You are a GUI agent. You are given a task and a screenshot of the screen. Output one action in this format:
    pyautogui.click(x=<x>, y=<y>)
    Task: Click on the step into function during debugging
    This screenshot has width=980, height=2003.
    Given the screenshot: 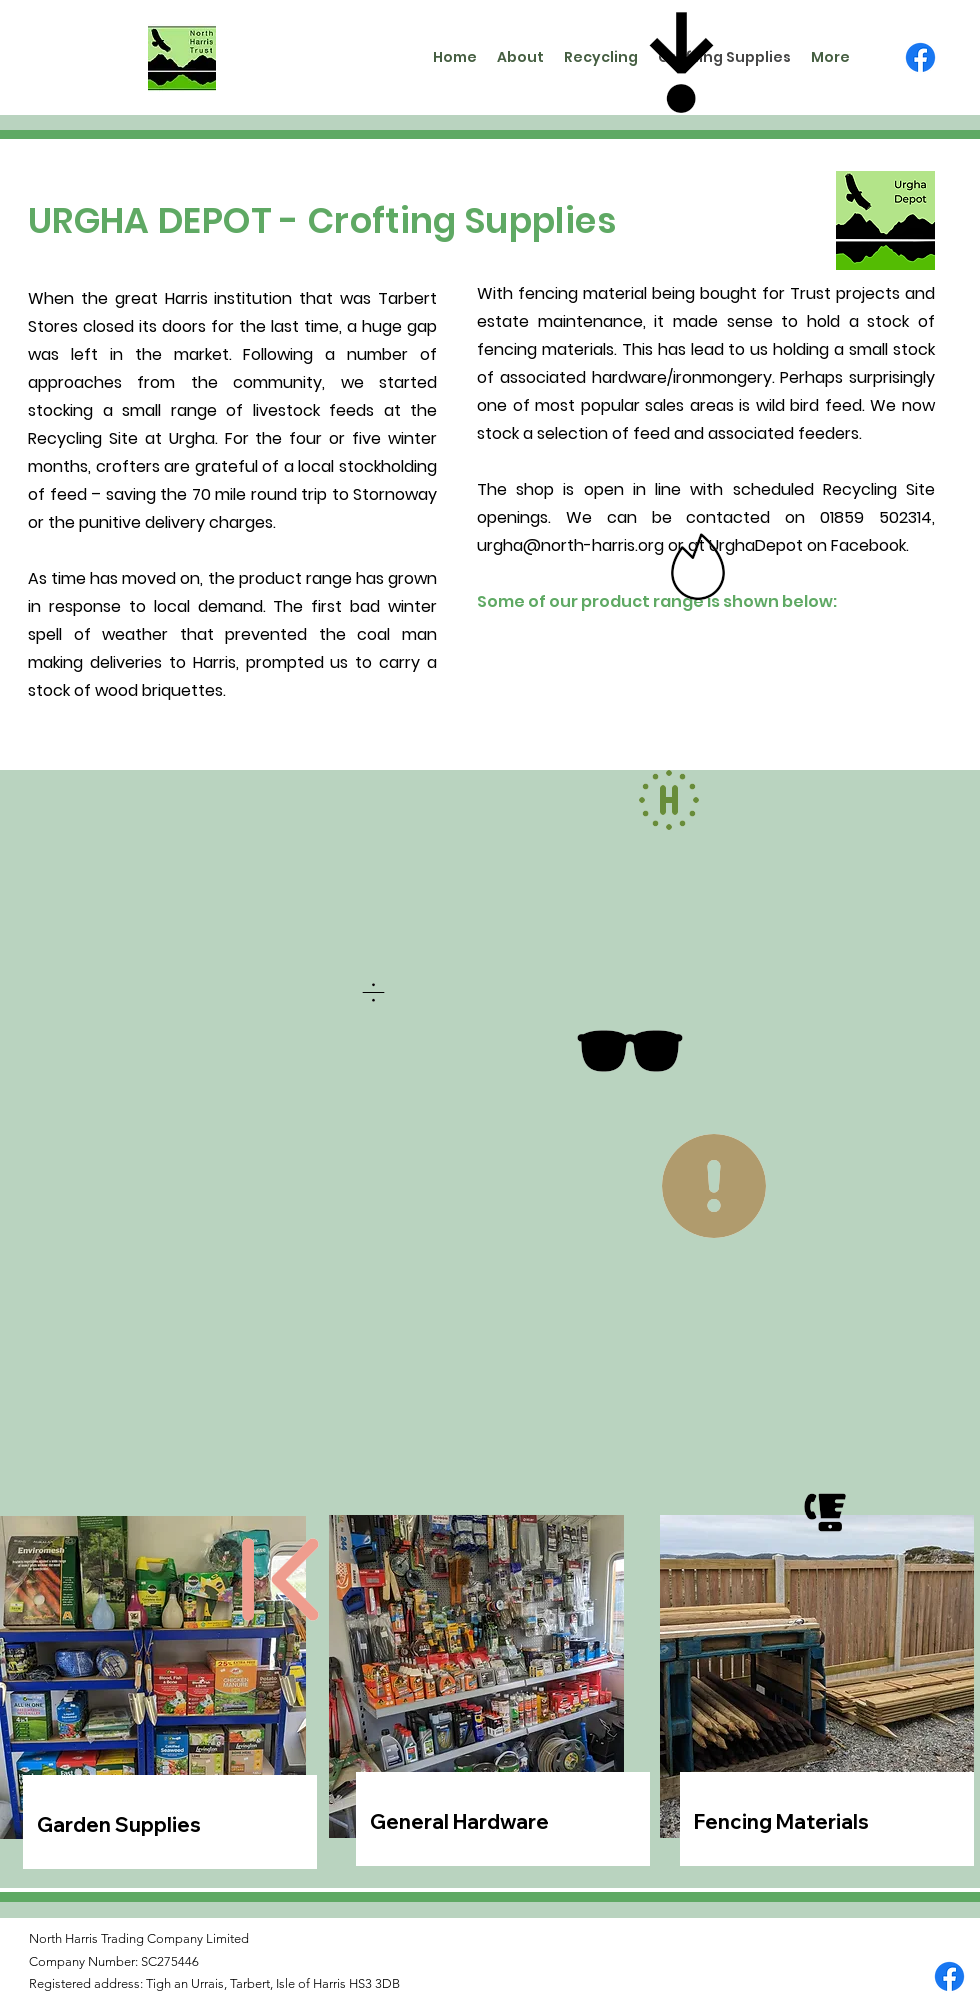 What is the action you would take?
    pyautogui.click(x=681, y=62)
    